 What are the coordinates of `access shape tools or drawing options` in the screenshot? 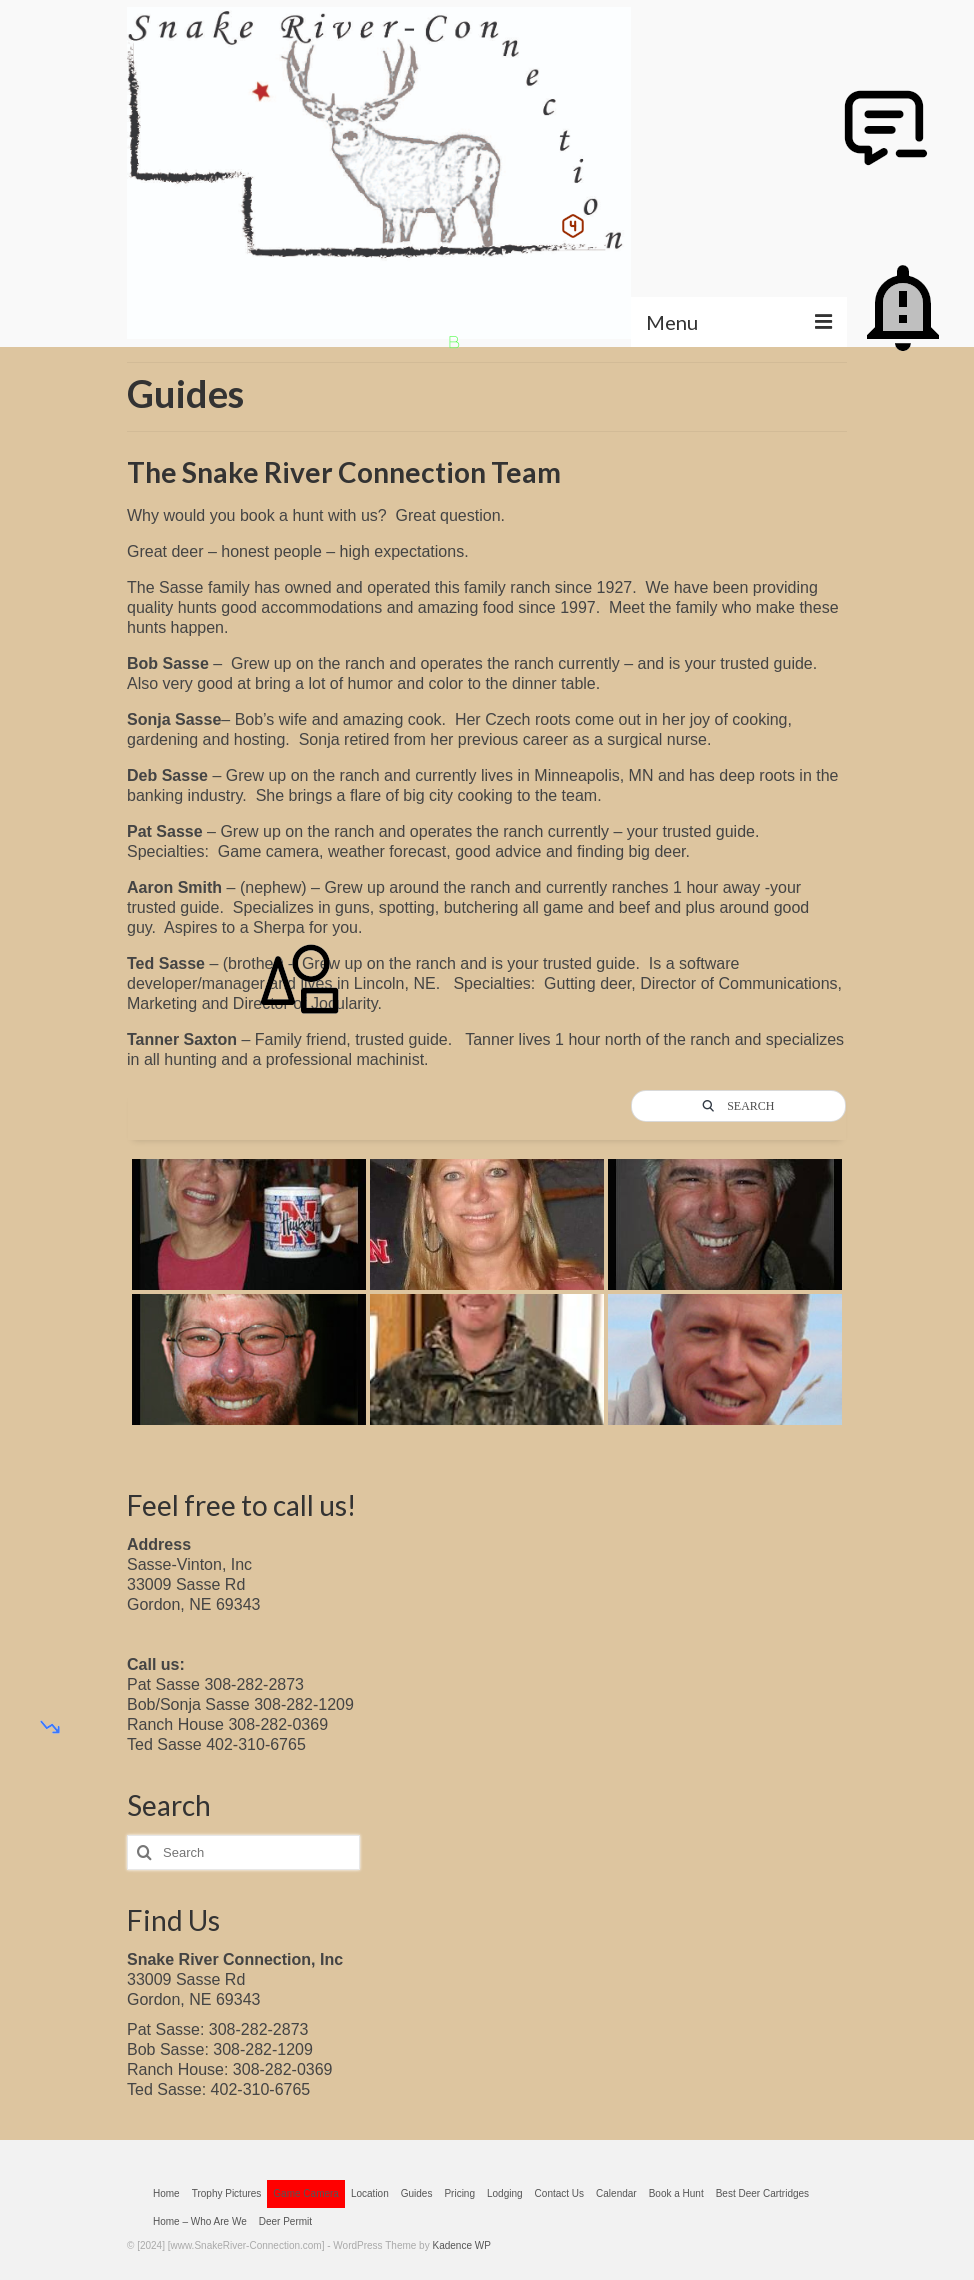 It's located at (301, 982).